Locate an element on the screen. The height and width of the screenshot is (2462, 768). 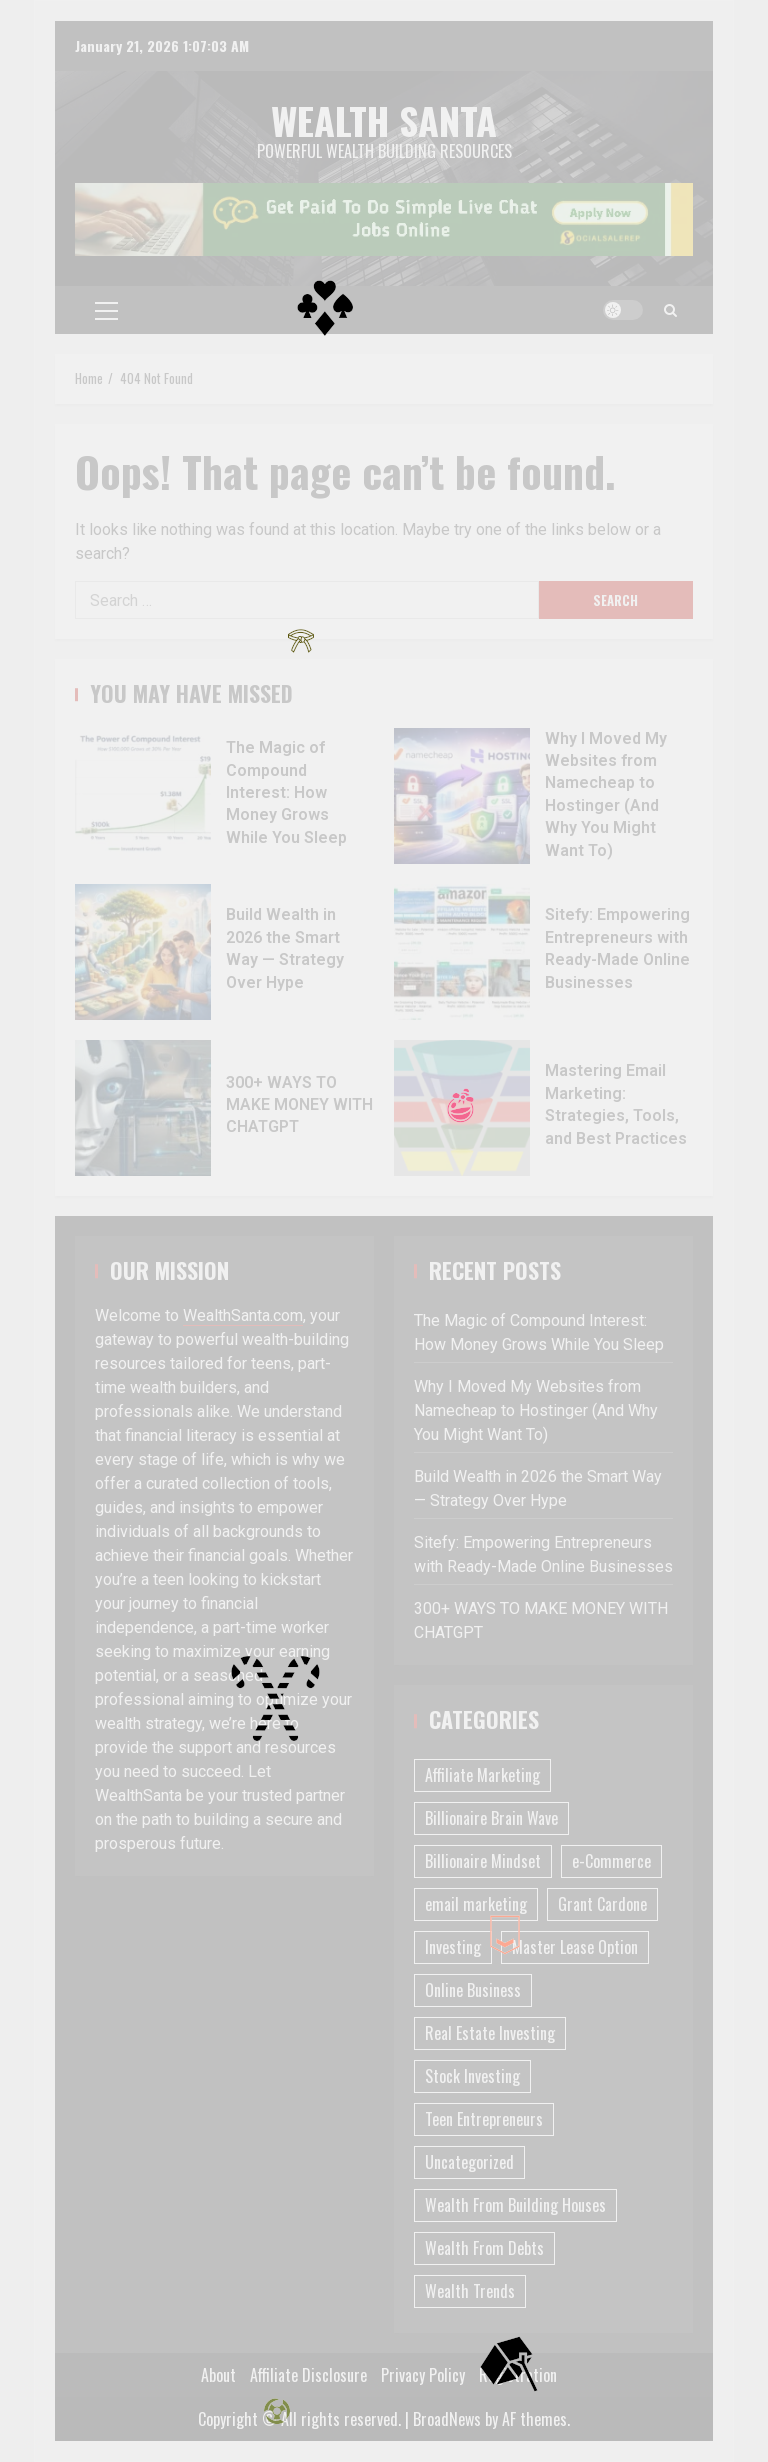
throwing weapon or shuriken item in game inventory is located at coordinates (277, 2411).